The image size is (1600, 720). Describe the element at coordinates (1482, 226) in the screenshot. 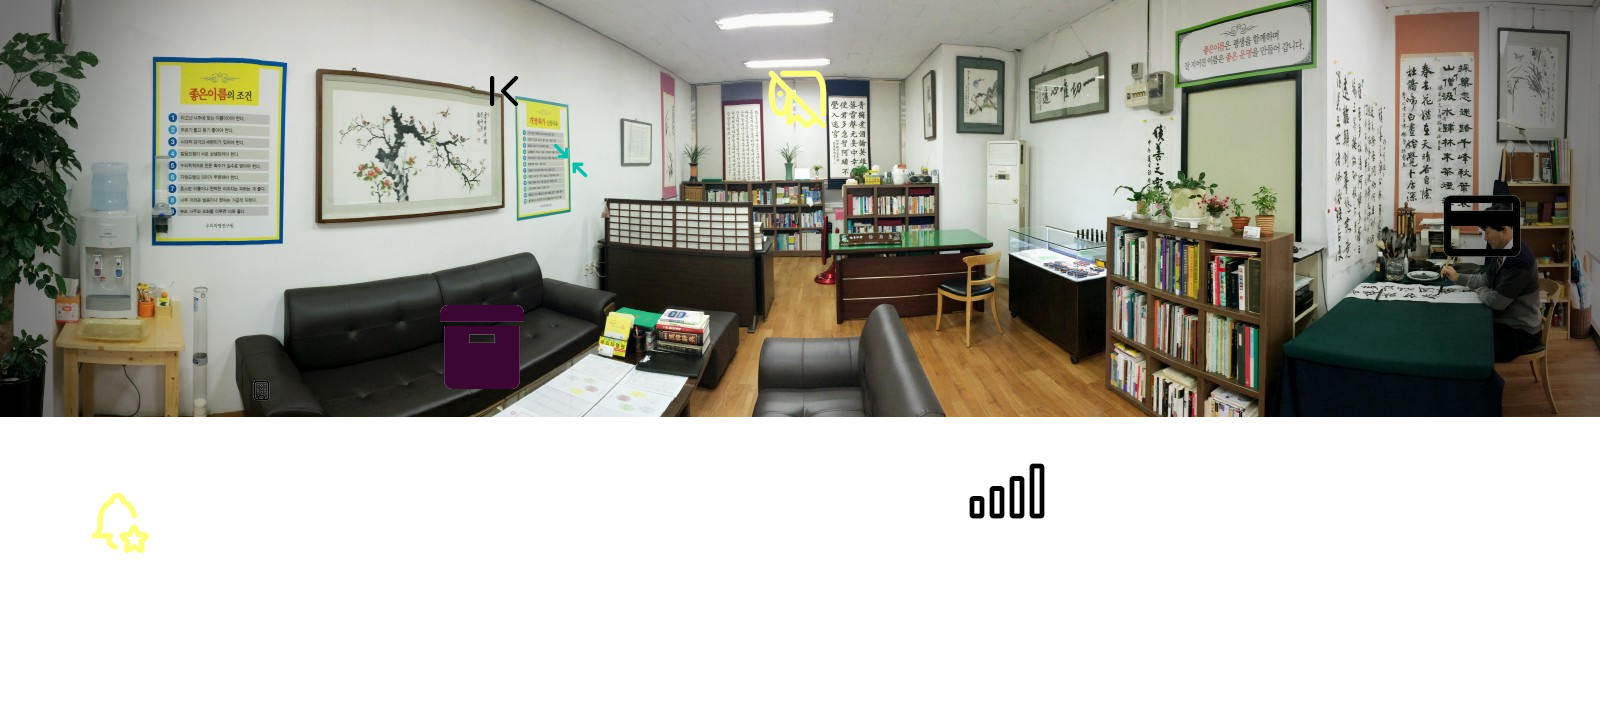

I see `access payment methods` at that location.